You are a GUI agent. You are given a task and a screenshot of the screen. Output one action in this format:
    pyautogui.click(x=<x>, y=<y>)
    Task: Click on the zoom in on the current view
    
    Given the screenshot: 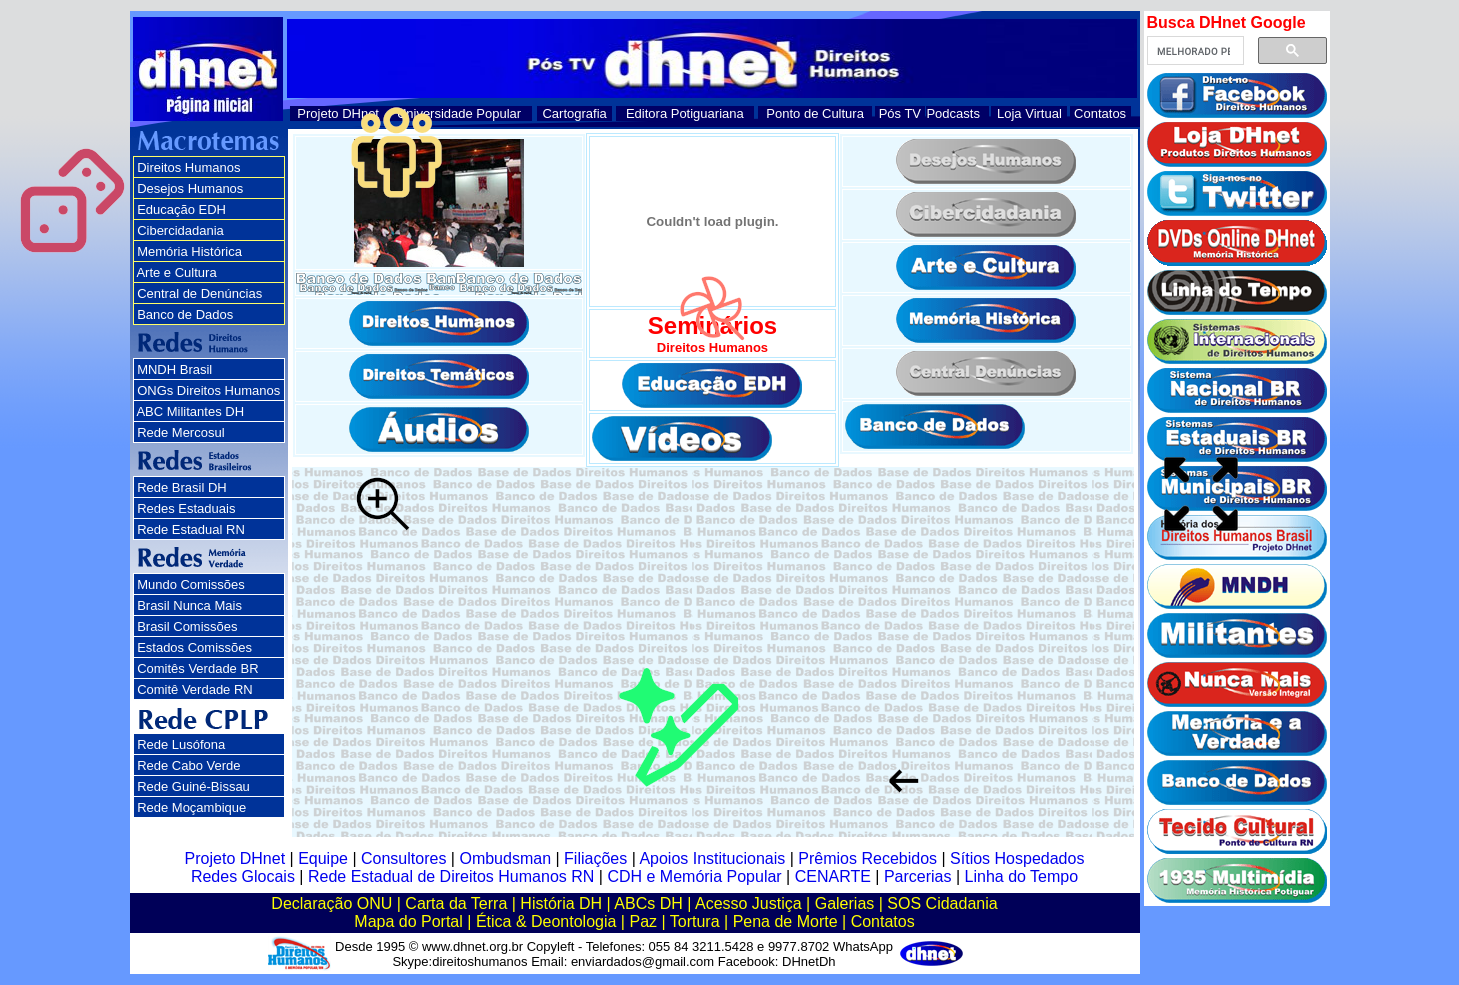 What is the action you would take?
    pyautogui.click(x=383, y=504)
    